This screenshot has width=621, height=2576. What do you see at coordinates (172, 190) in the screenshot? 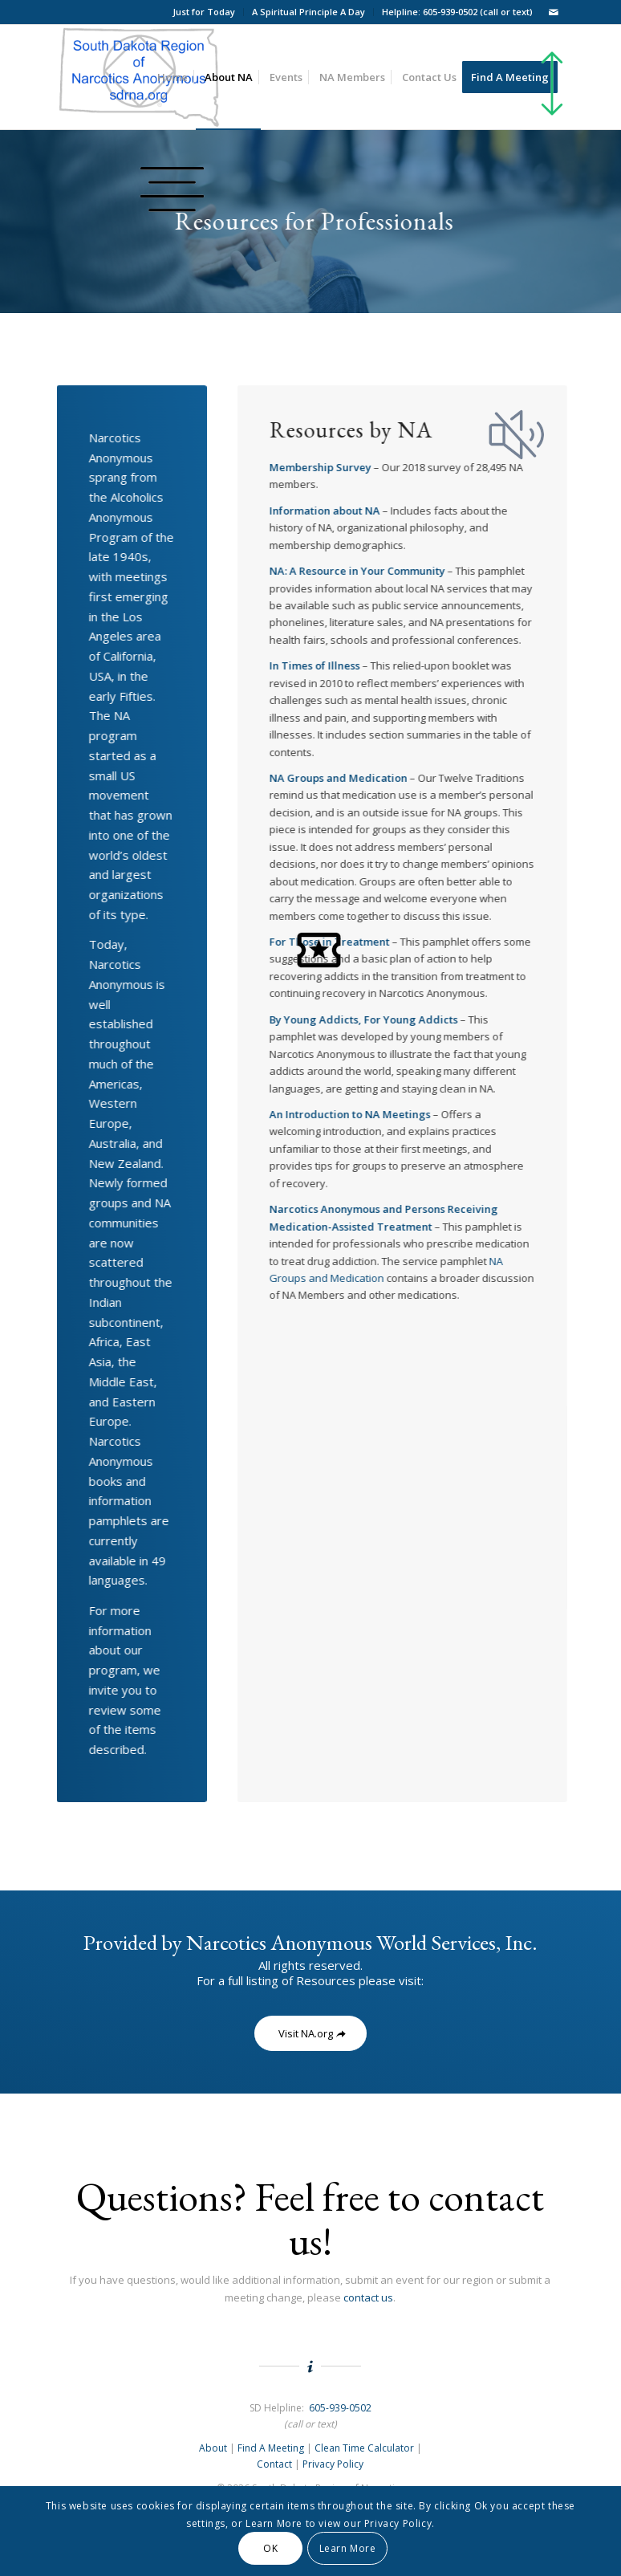
I see `center align text` at bounding box center [172, 190].